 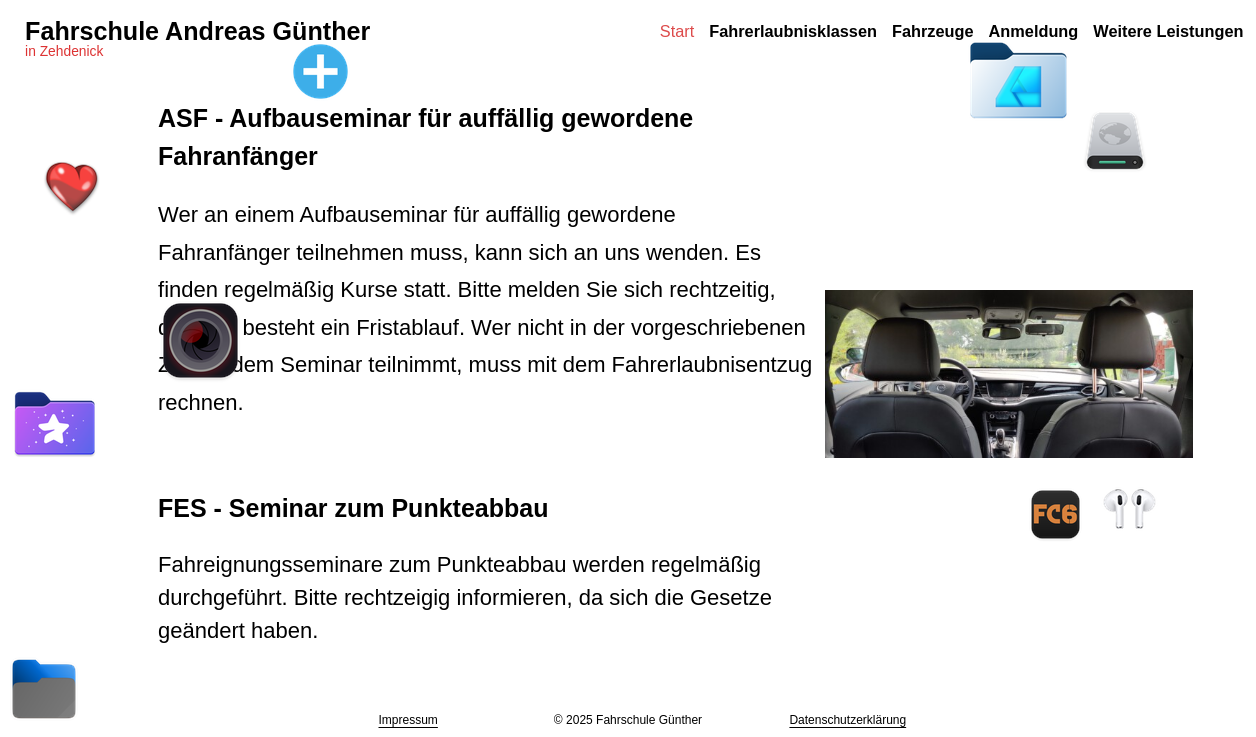 I want to click on open telegram premium files folder, so click(x=54, y=425).